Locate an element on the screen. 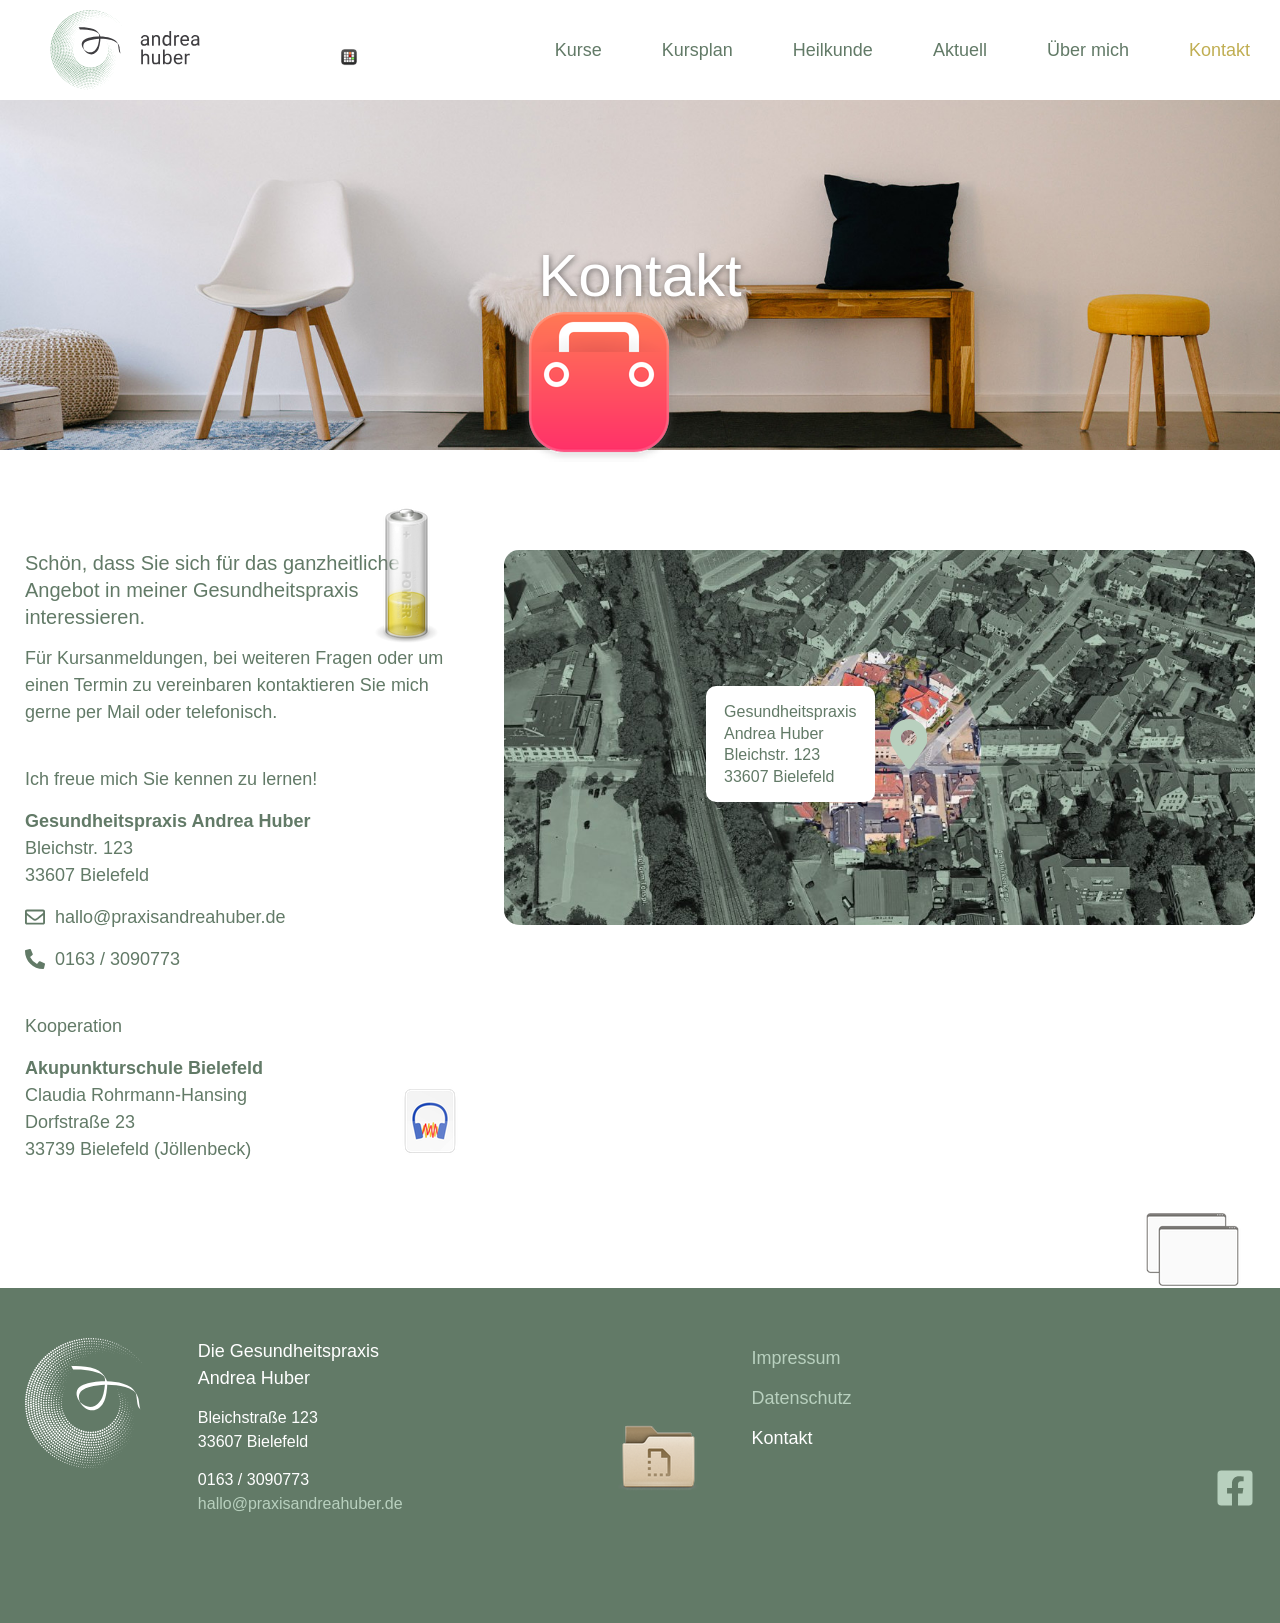 This screenshot has width=1280, height=1623. indicates low battery level is located at coordinates (406, 576).